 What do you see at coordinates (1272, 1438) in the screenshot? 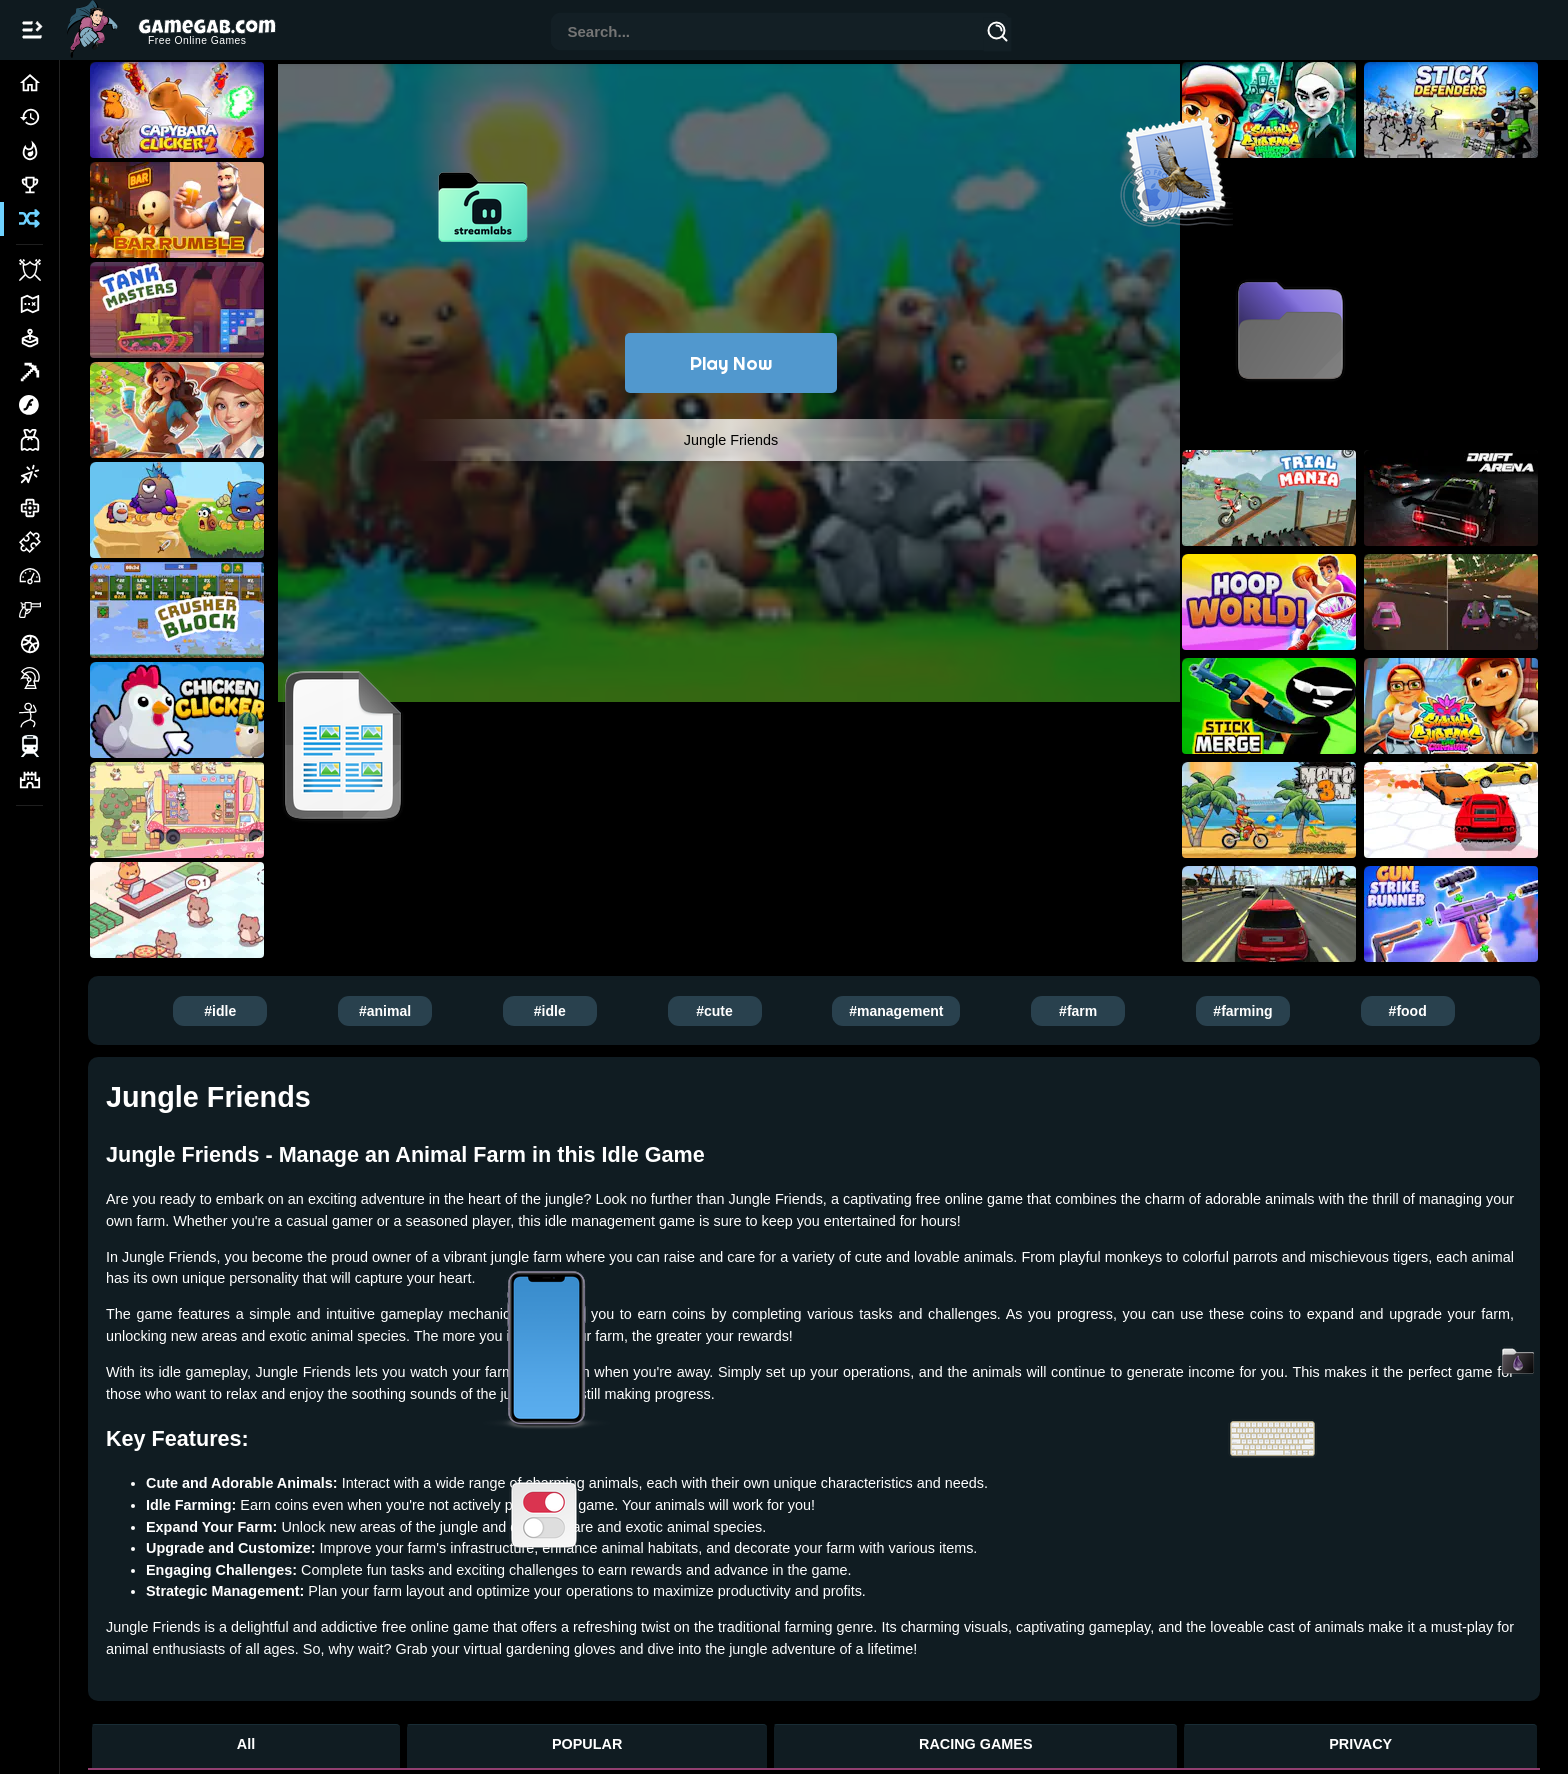
I see `connect a wireless bluetooth keyboard` at bounding box center [1272, 1438].